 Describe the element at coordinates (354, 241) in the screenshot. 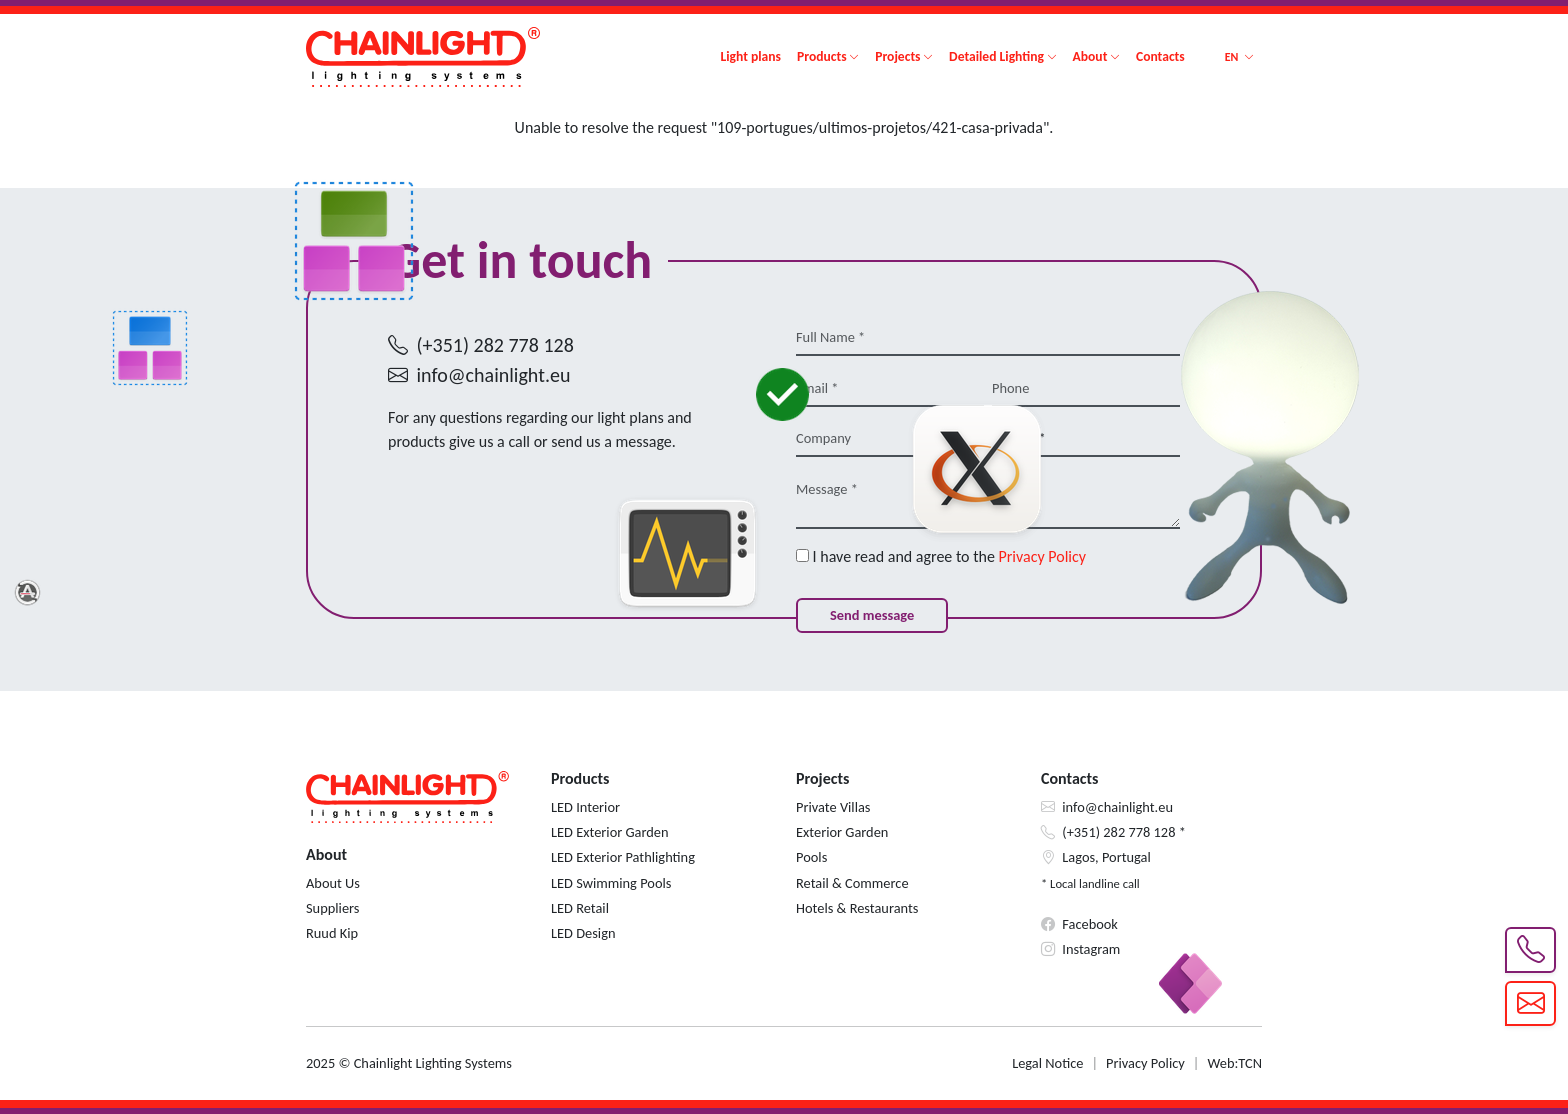

I see `select all items in the current view` at that location.